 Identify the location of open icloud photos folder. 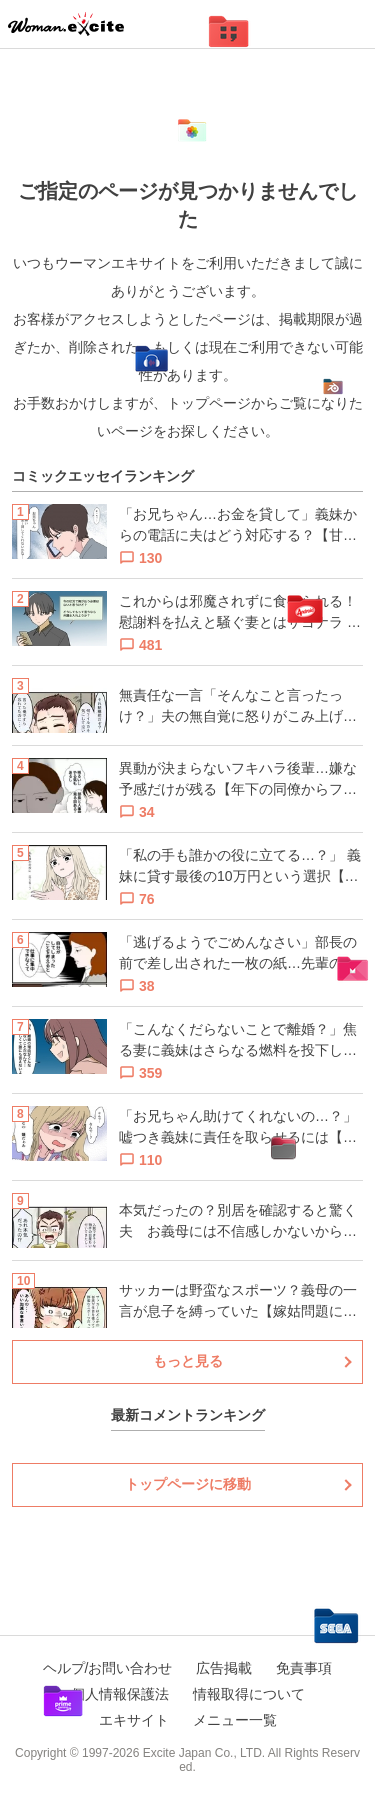
(192, 131).